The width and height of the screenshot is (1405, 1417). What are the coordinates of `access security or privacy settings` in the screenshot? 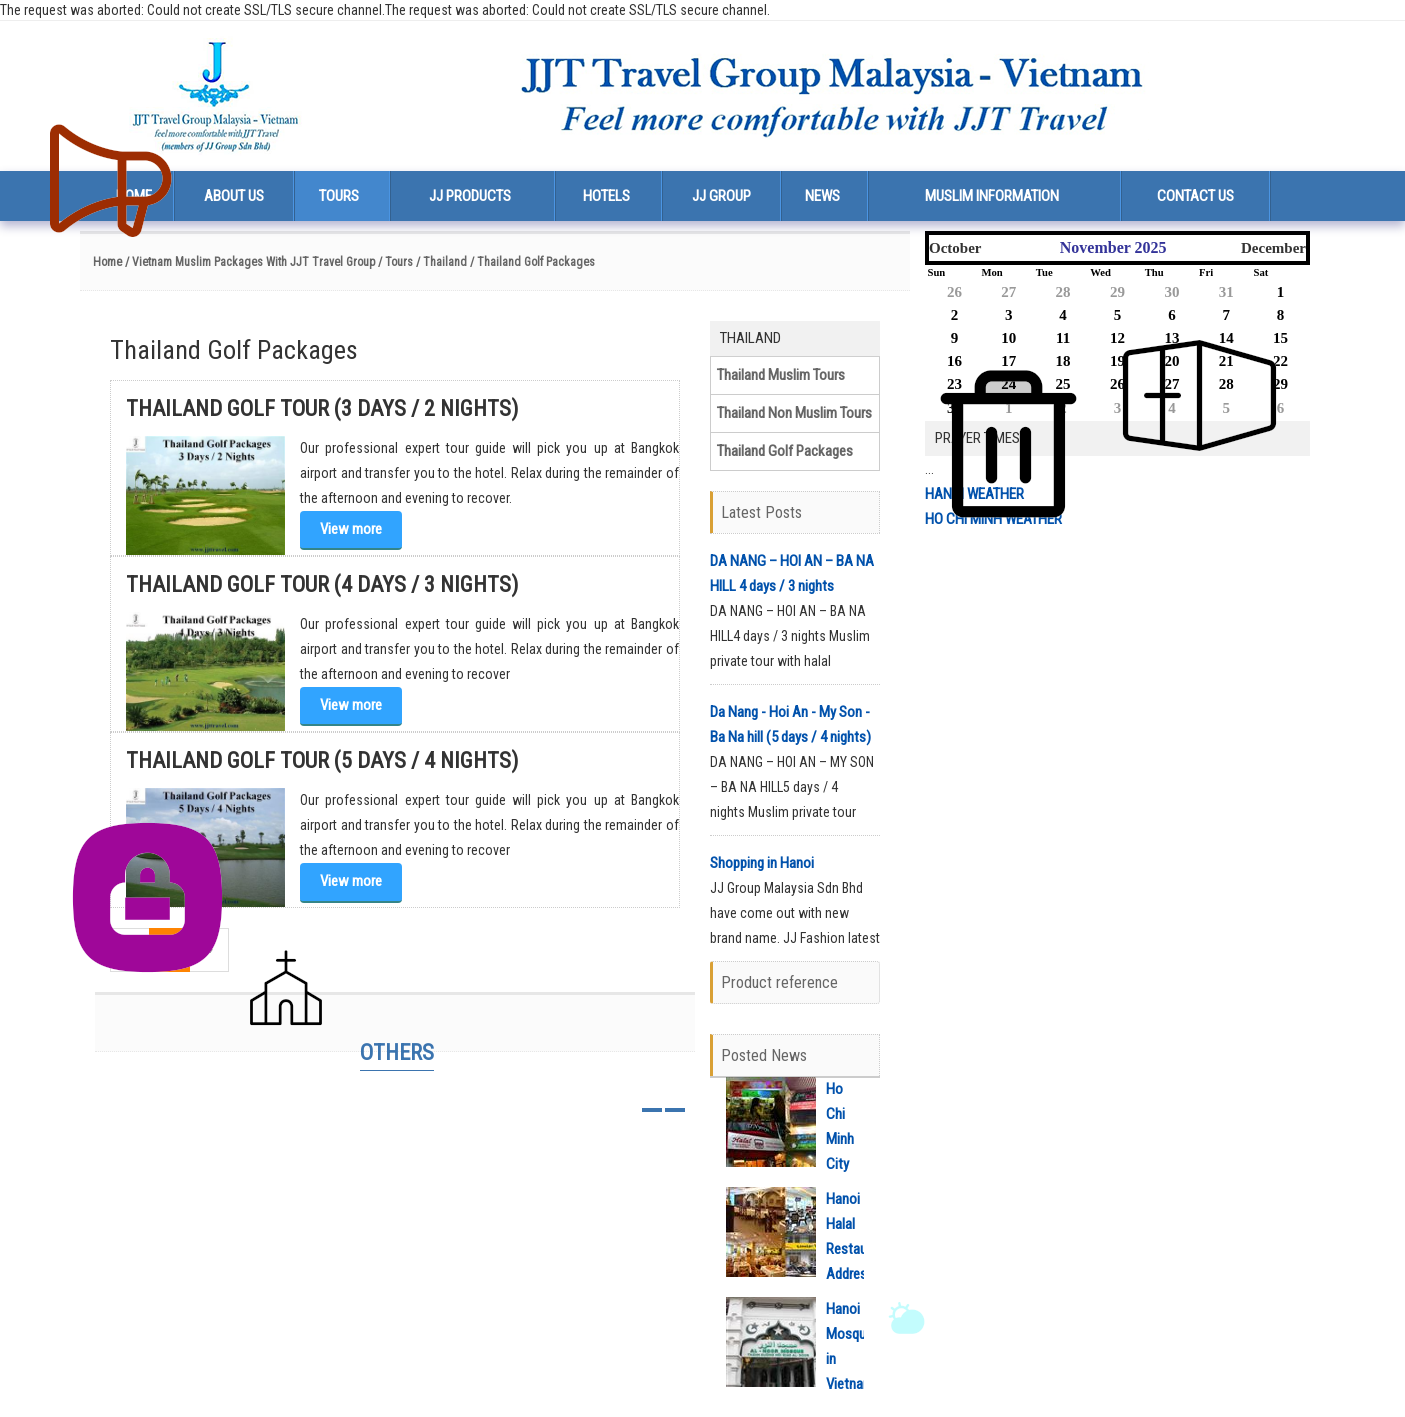 It's located at (147, 897).